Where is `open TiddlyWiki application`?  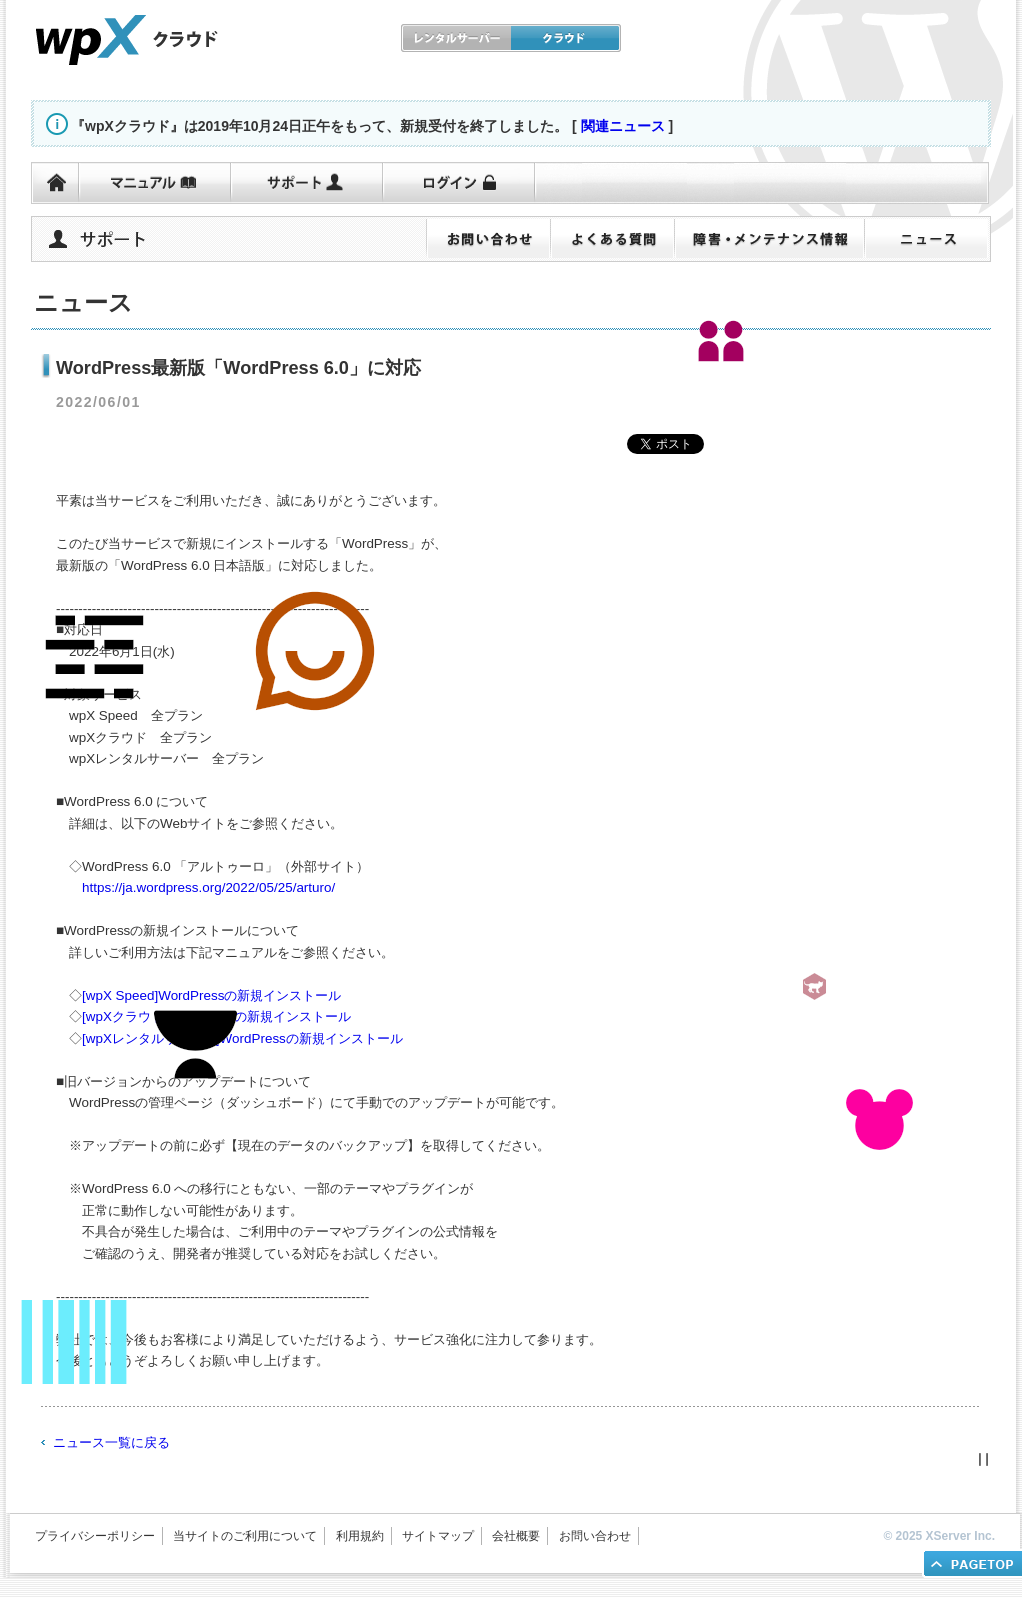 open TiddlyWiki application is located at coordinates (814, 986).